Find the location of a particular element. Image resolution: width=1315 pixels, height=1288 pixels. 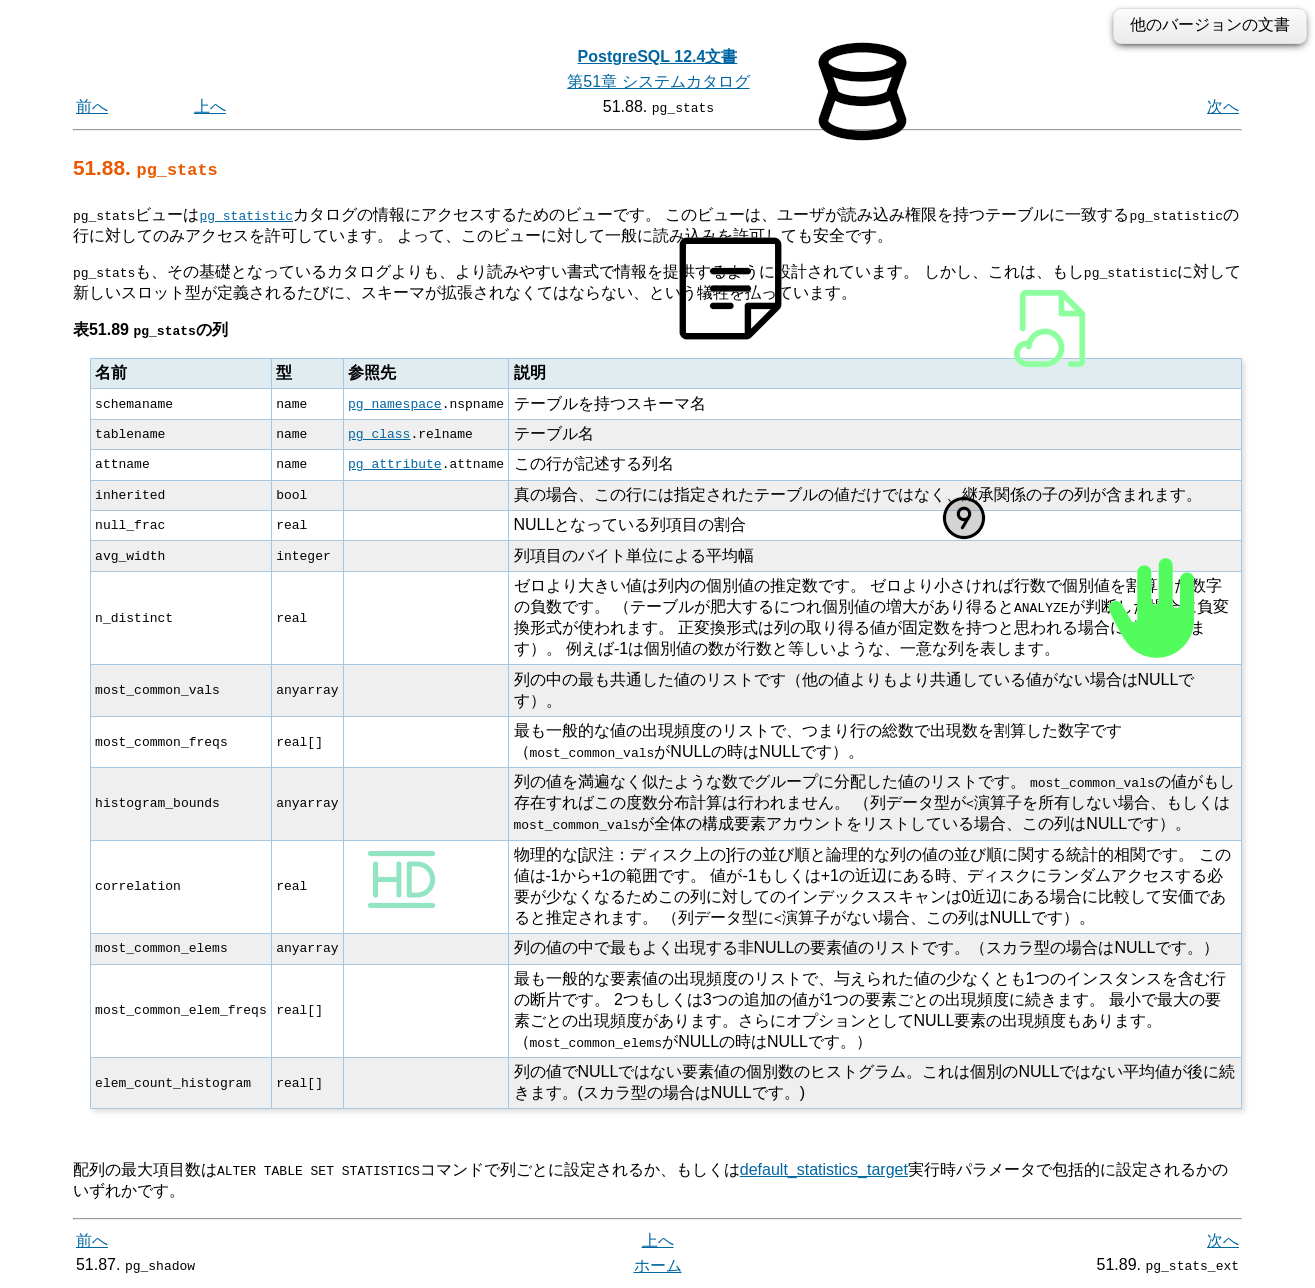

diabolo toy or juggling equipment icon is located at coordinates (862, 91).